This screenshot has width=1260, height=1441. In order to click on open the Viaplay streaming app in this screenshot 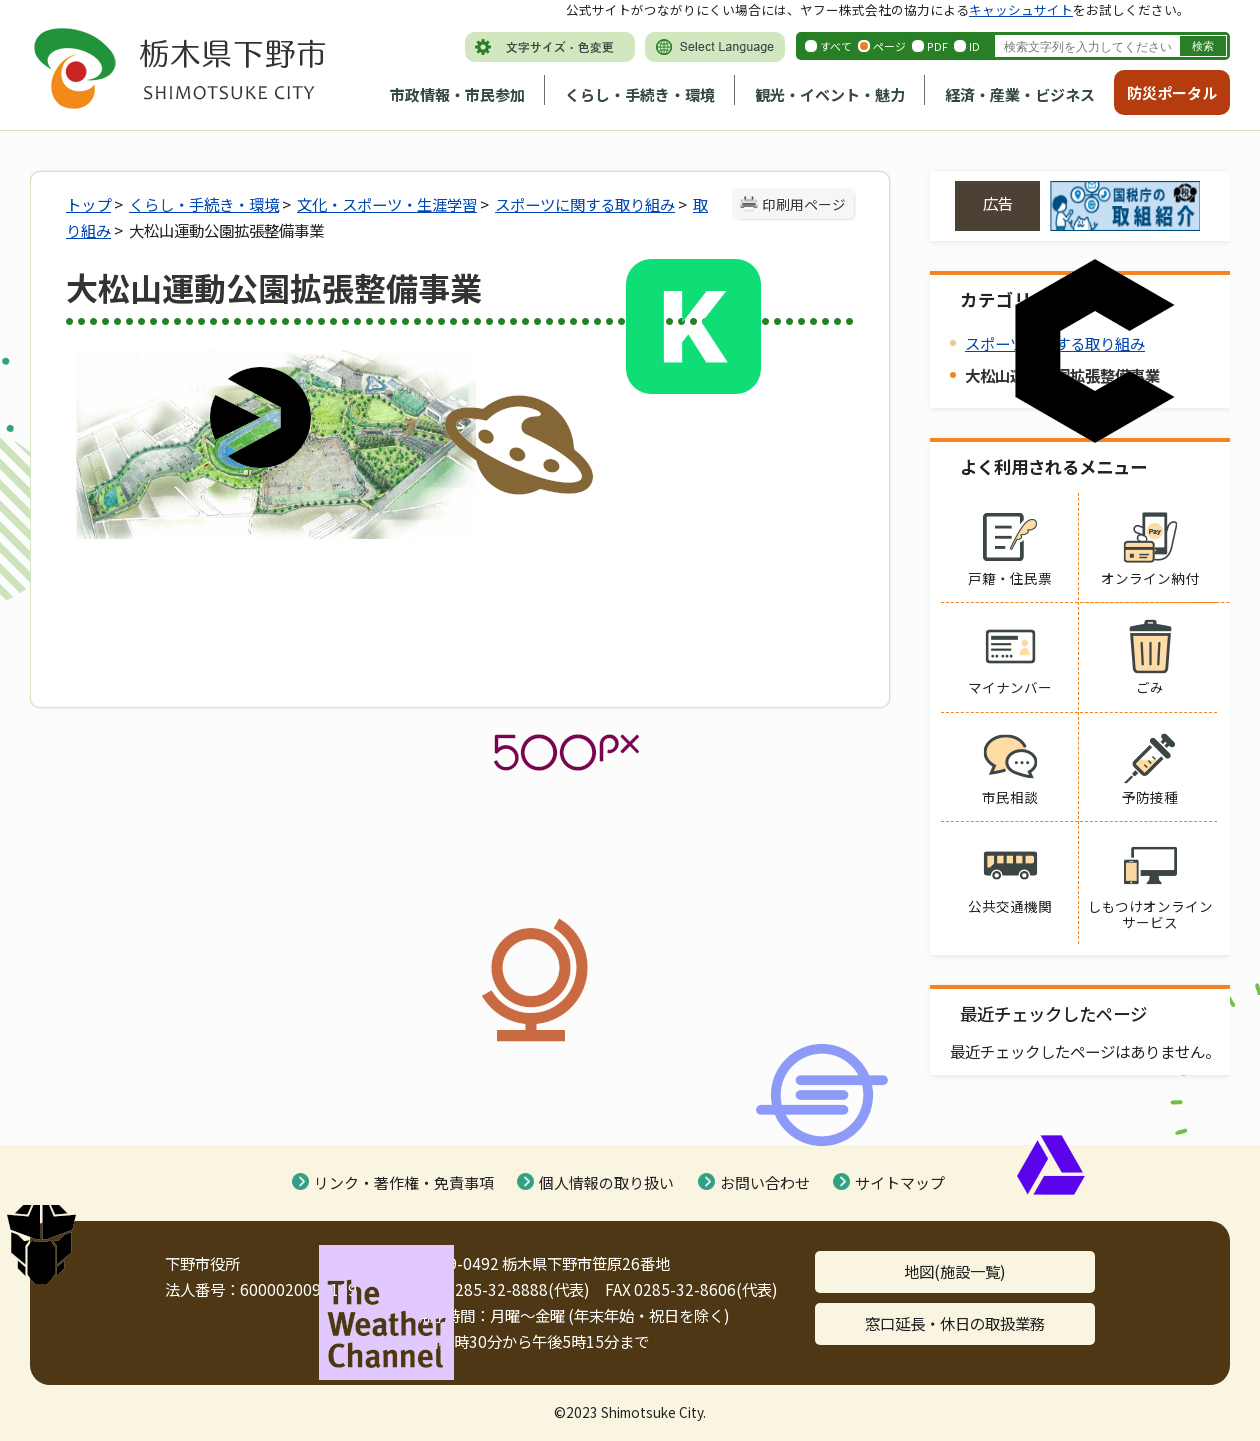, I will do `click(260, 417)`.